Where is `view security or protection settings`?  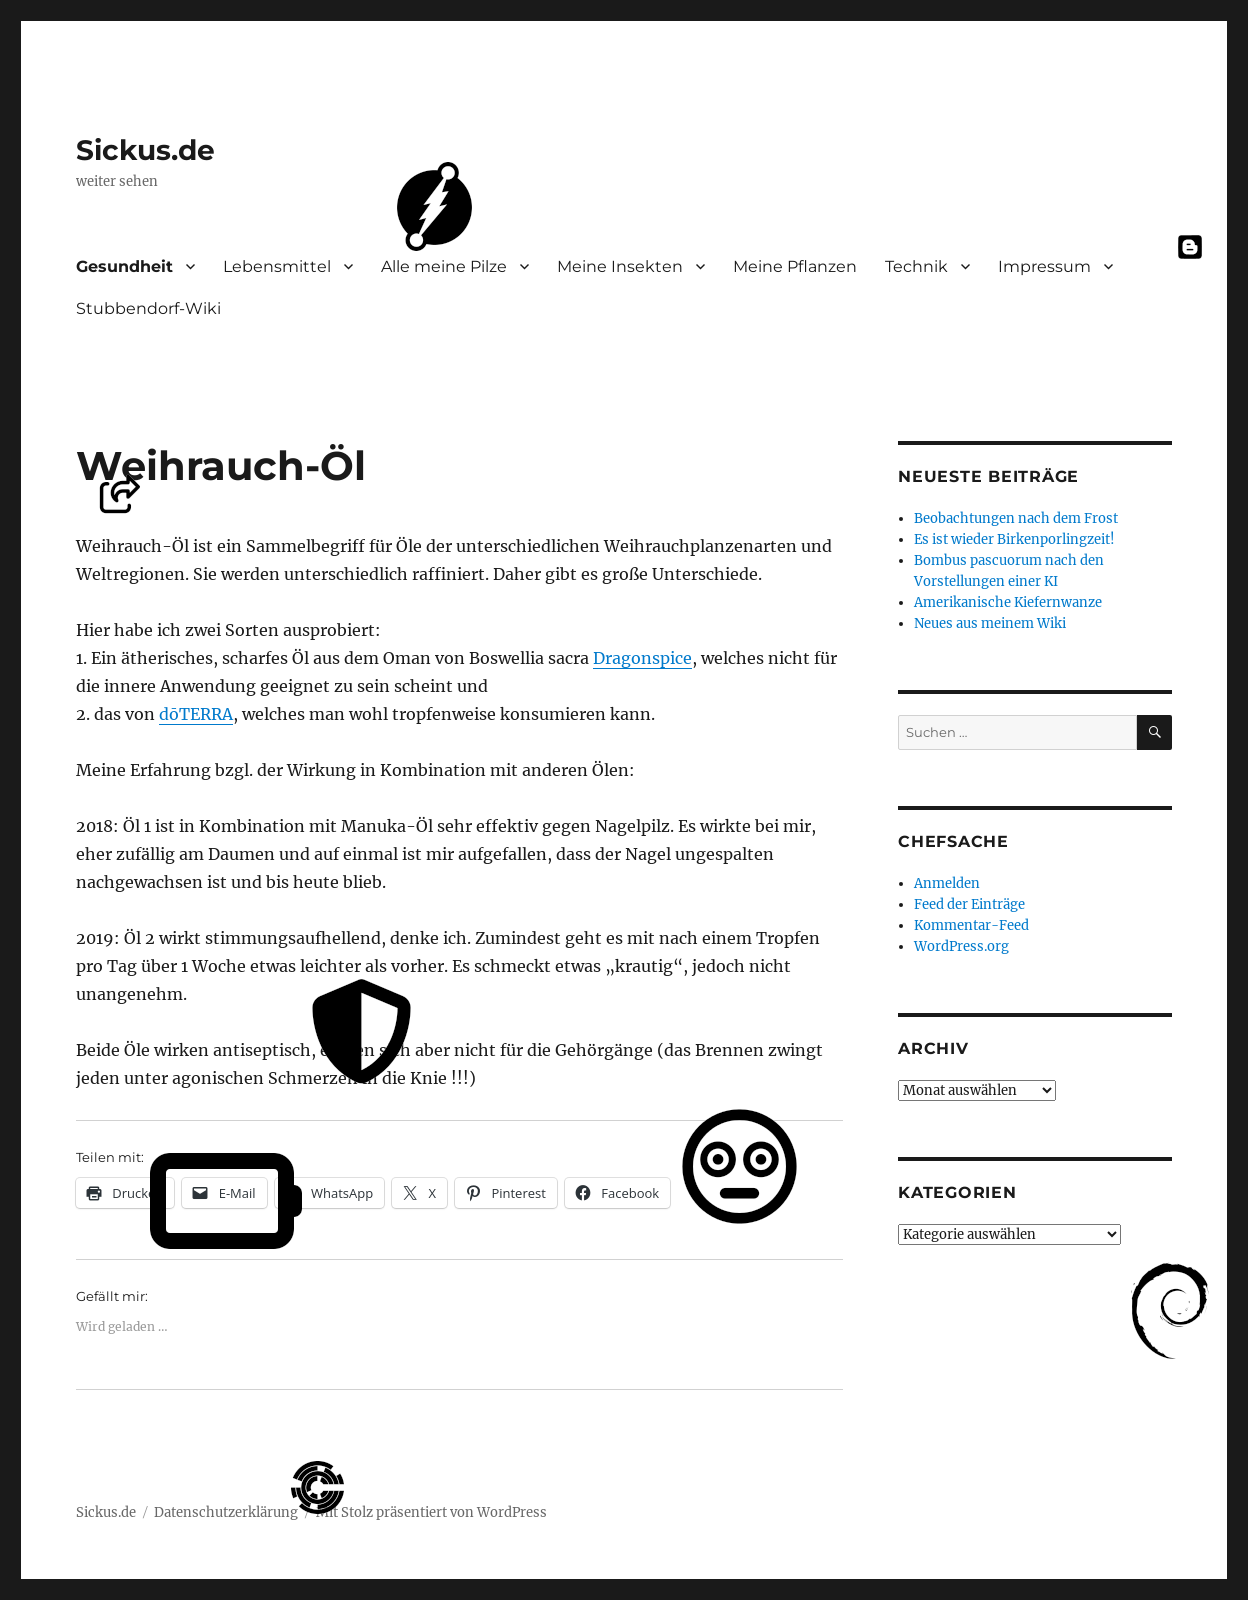
view security or protection settings is located at coordinates (361, 1031).